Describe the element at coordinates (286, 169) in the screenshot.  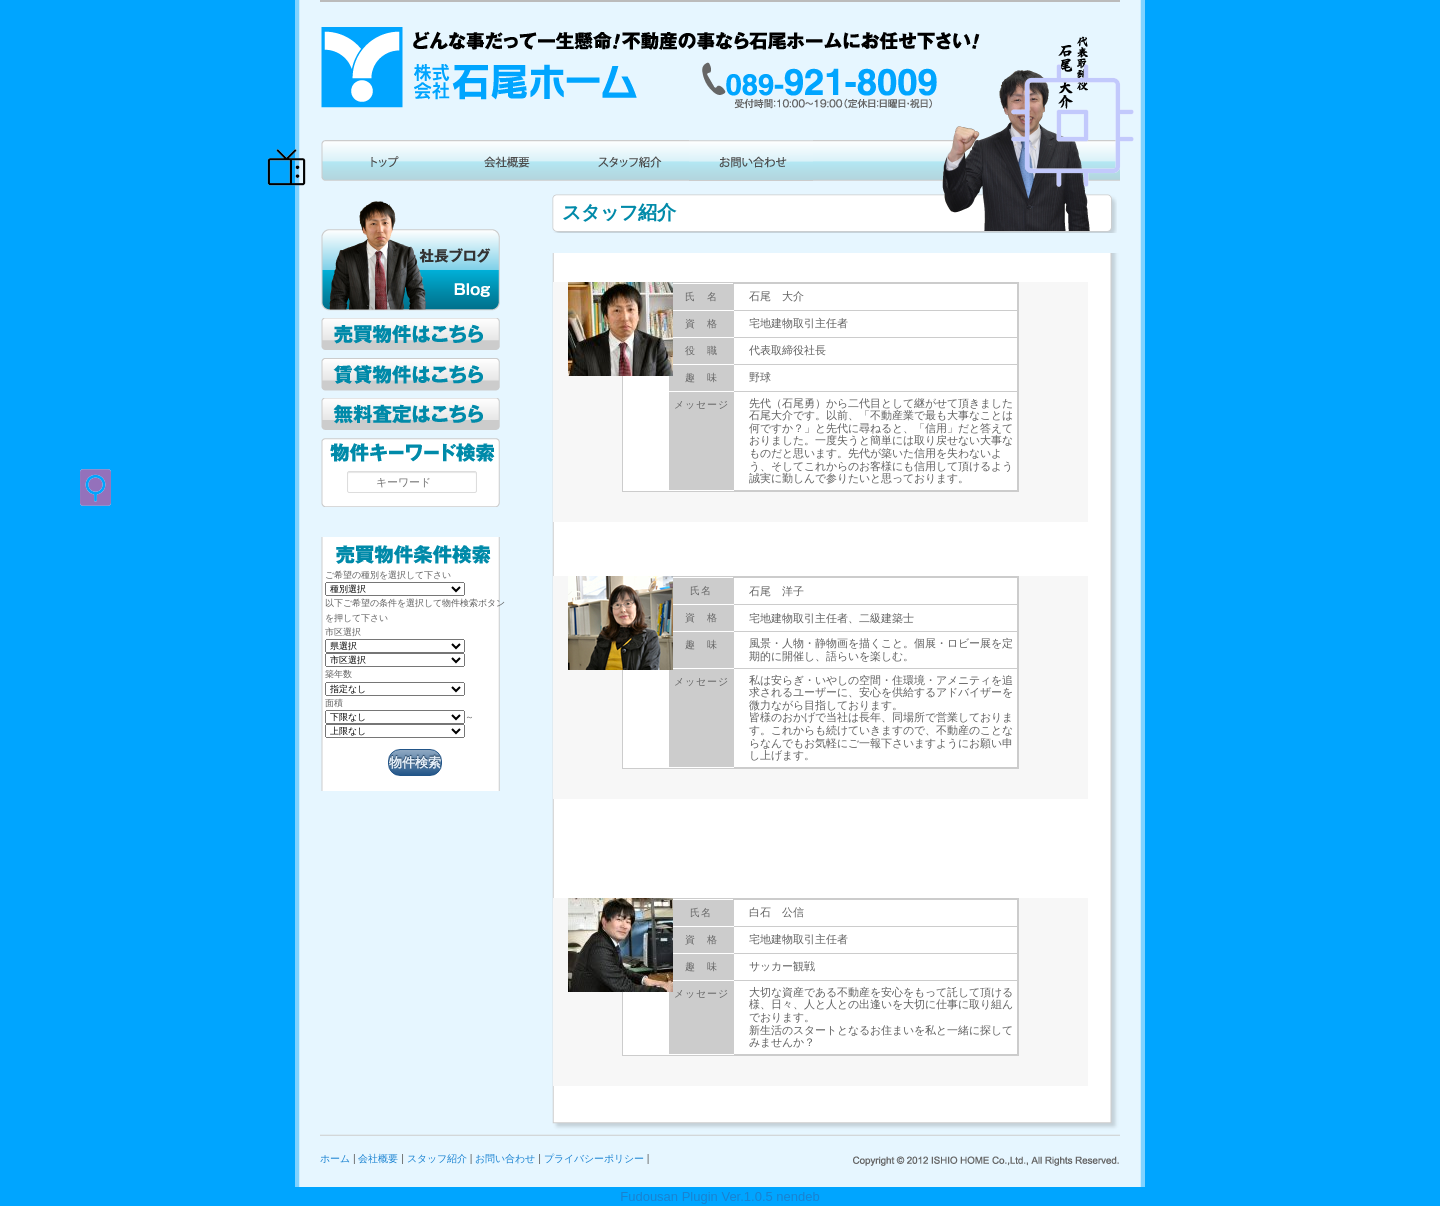
I see `access TV or video streaming features` at that location.